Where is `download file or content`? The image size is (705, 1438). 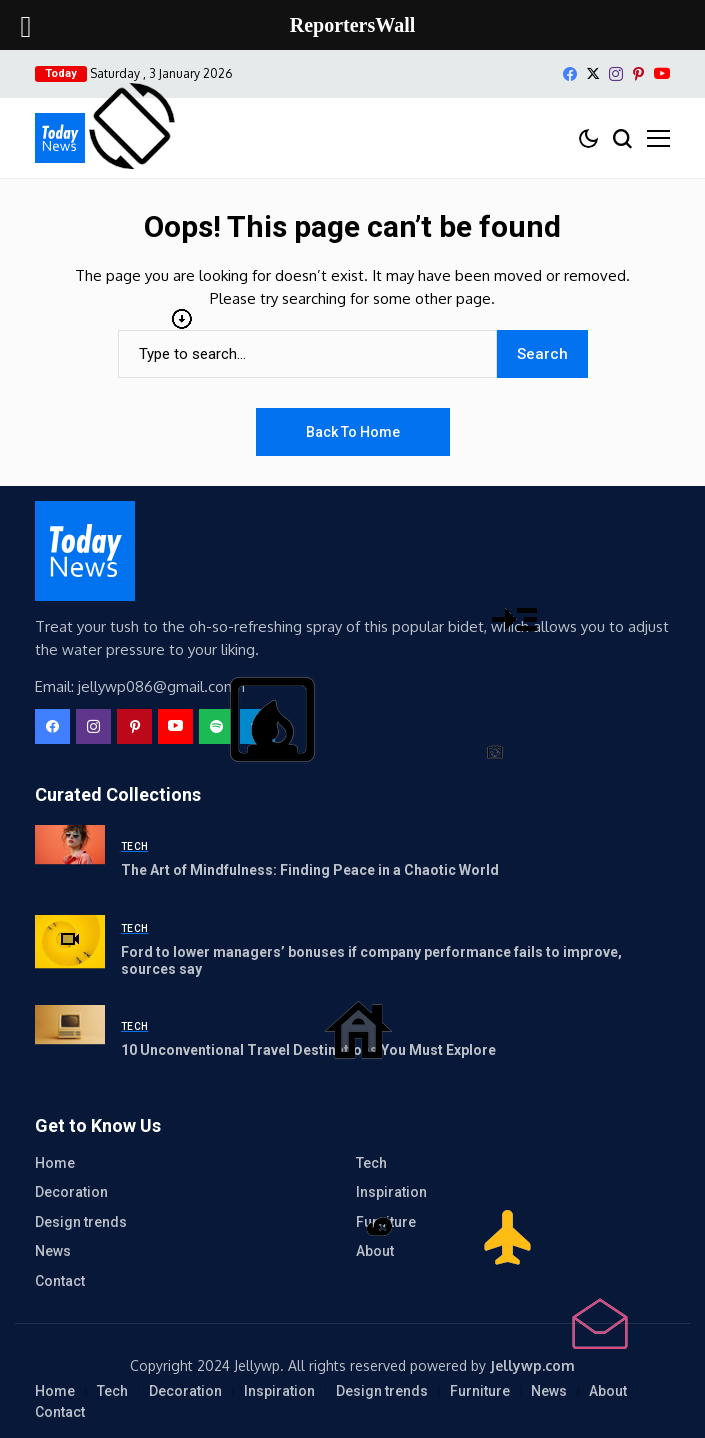 download file or content is located at coordinates (182, 319).